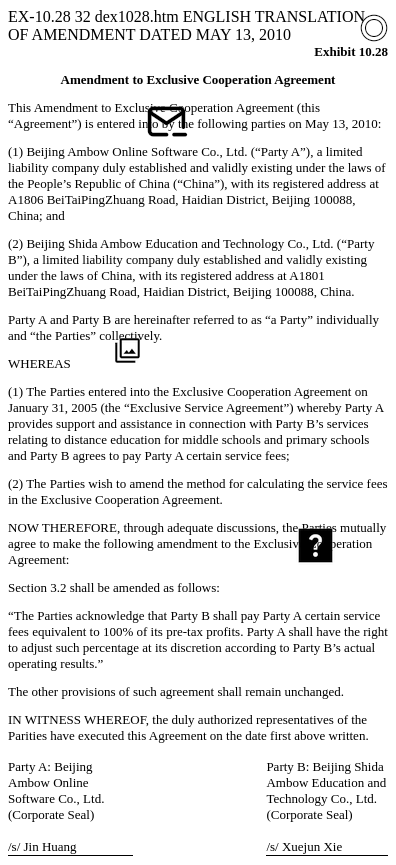 This screenshot has width=396, height=865. What do you see at coordinates (127, 350) in the screenshot?
I see `filter or sort images in a gallery` at bounding box center [127, 350].